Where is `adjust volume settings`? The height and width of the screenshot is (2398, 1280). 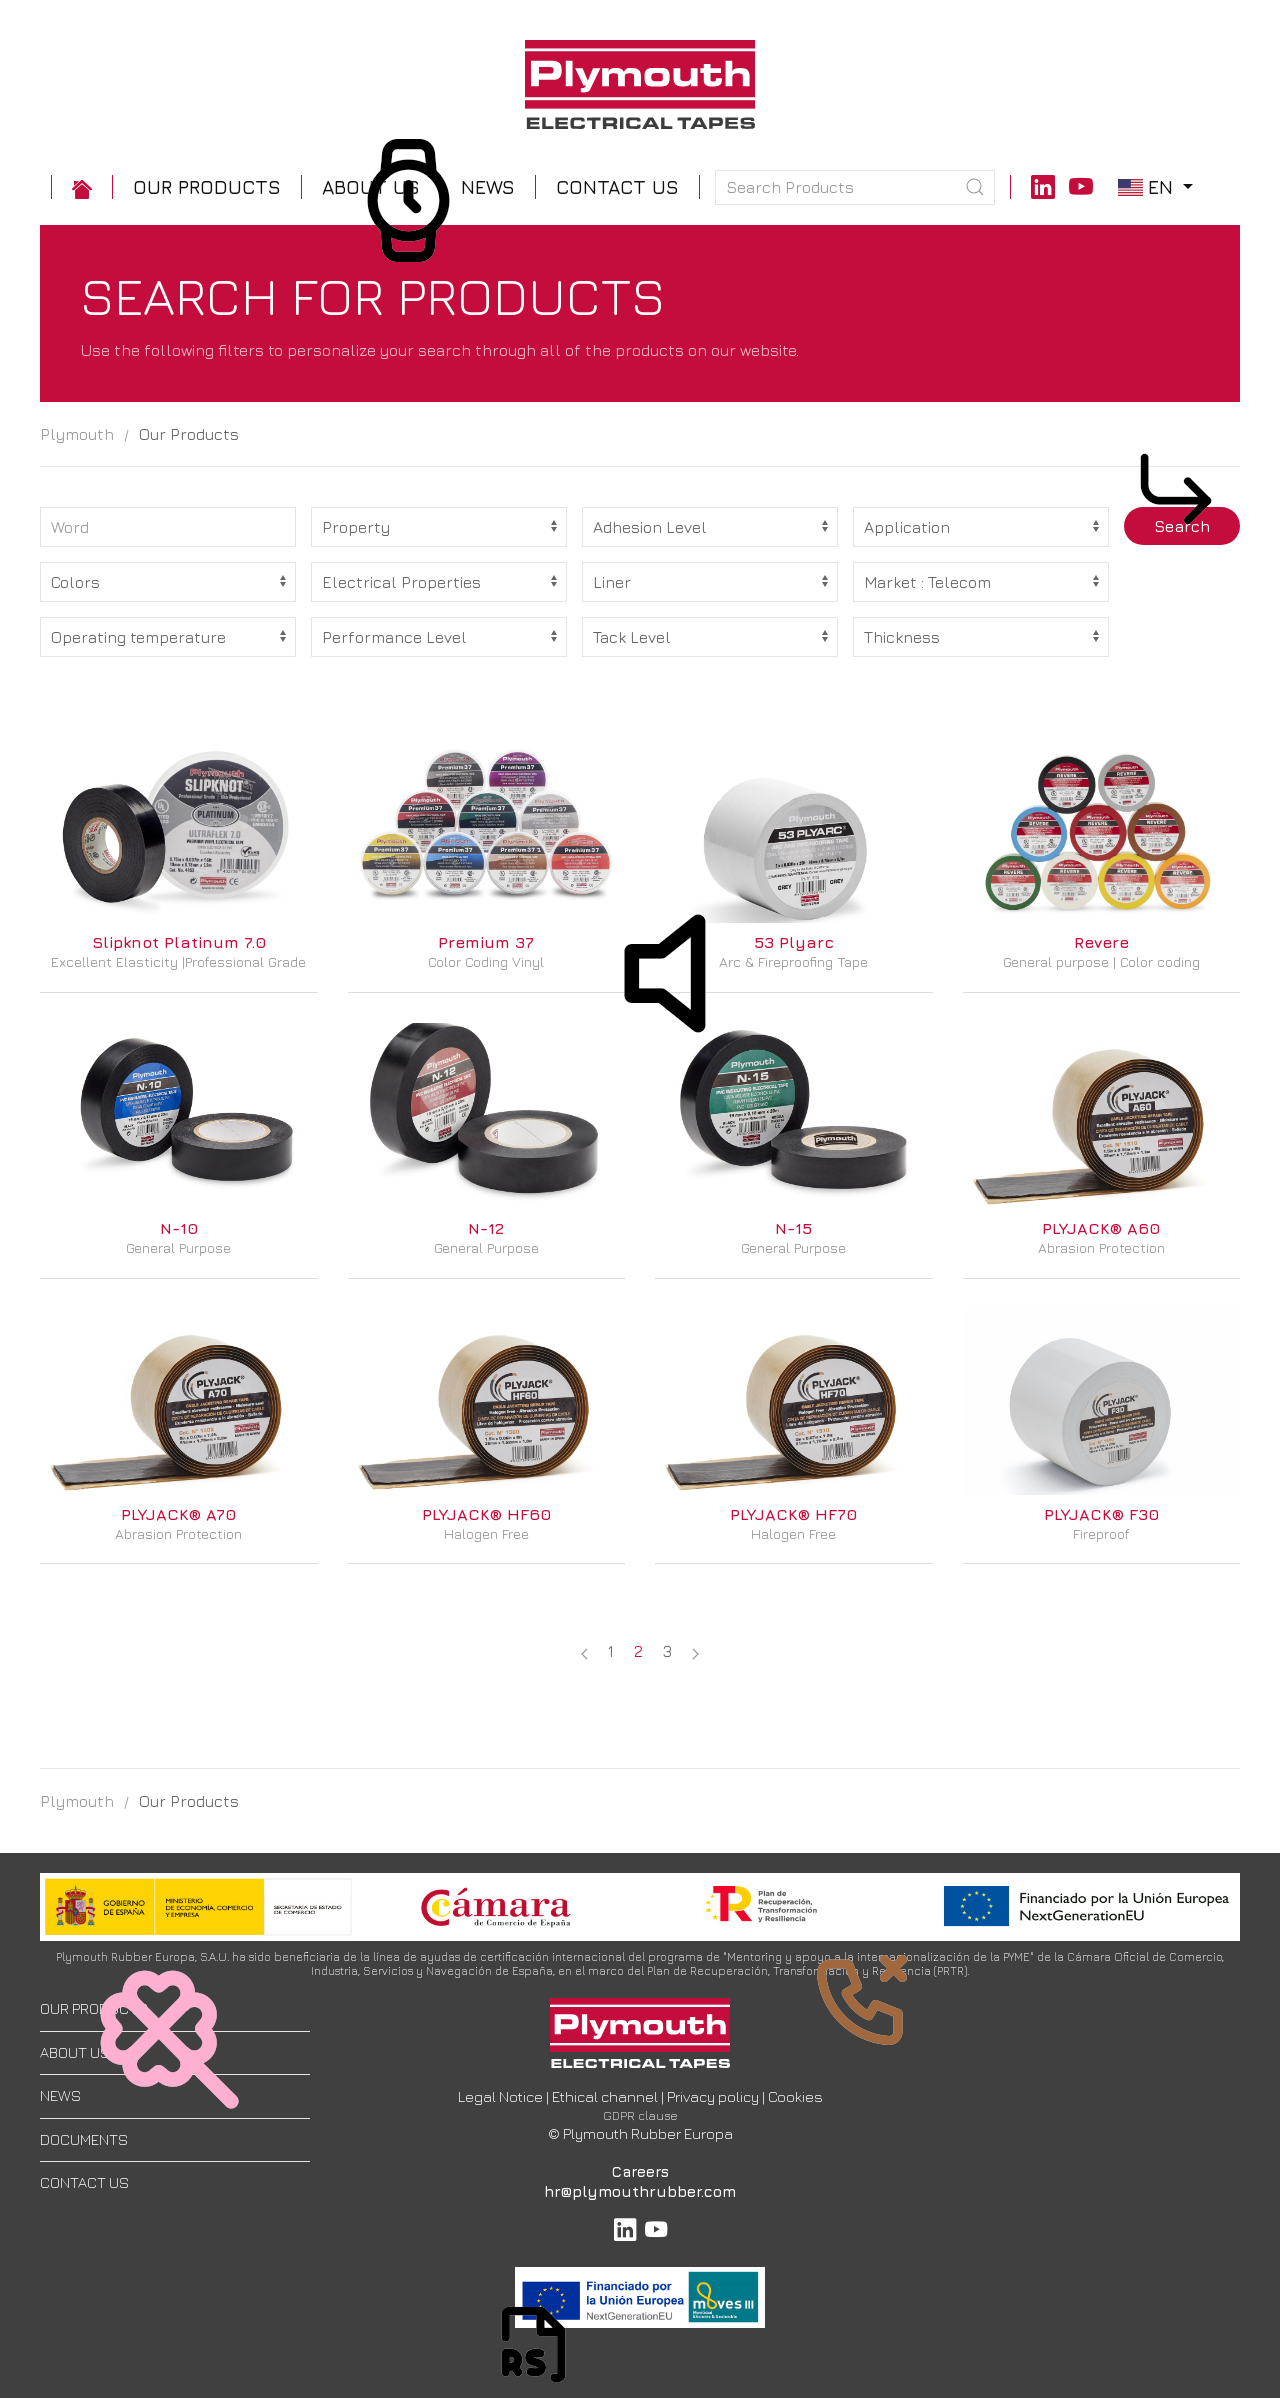
adjust volume settings is located at coordinates (705, 973).